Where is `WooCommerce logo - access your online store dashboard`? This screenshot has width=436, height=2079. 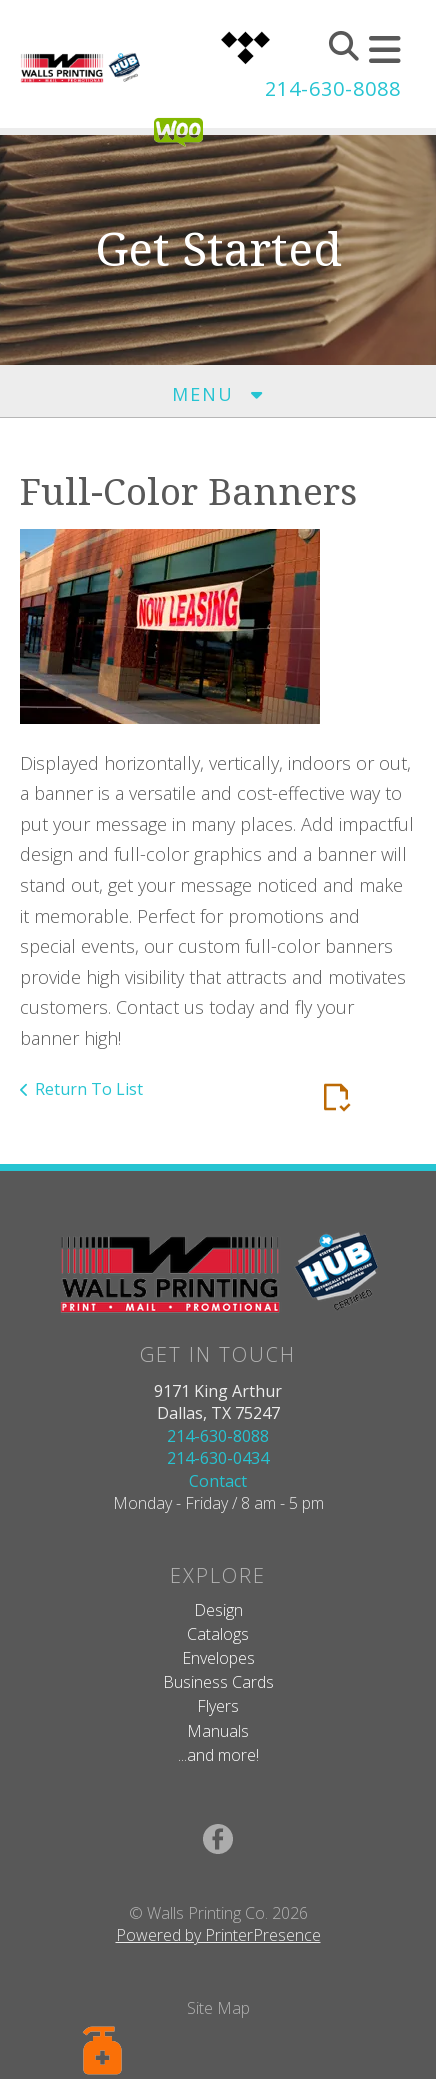
WooCommerce logo - access your online store dashboard is located at coordinates (178, 132).